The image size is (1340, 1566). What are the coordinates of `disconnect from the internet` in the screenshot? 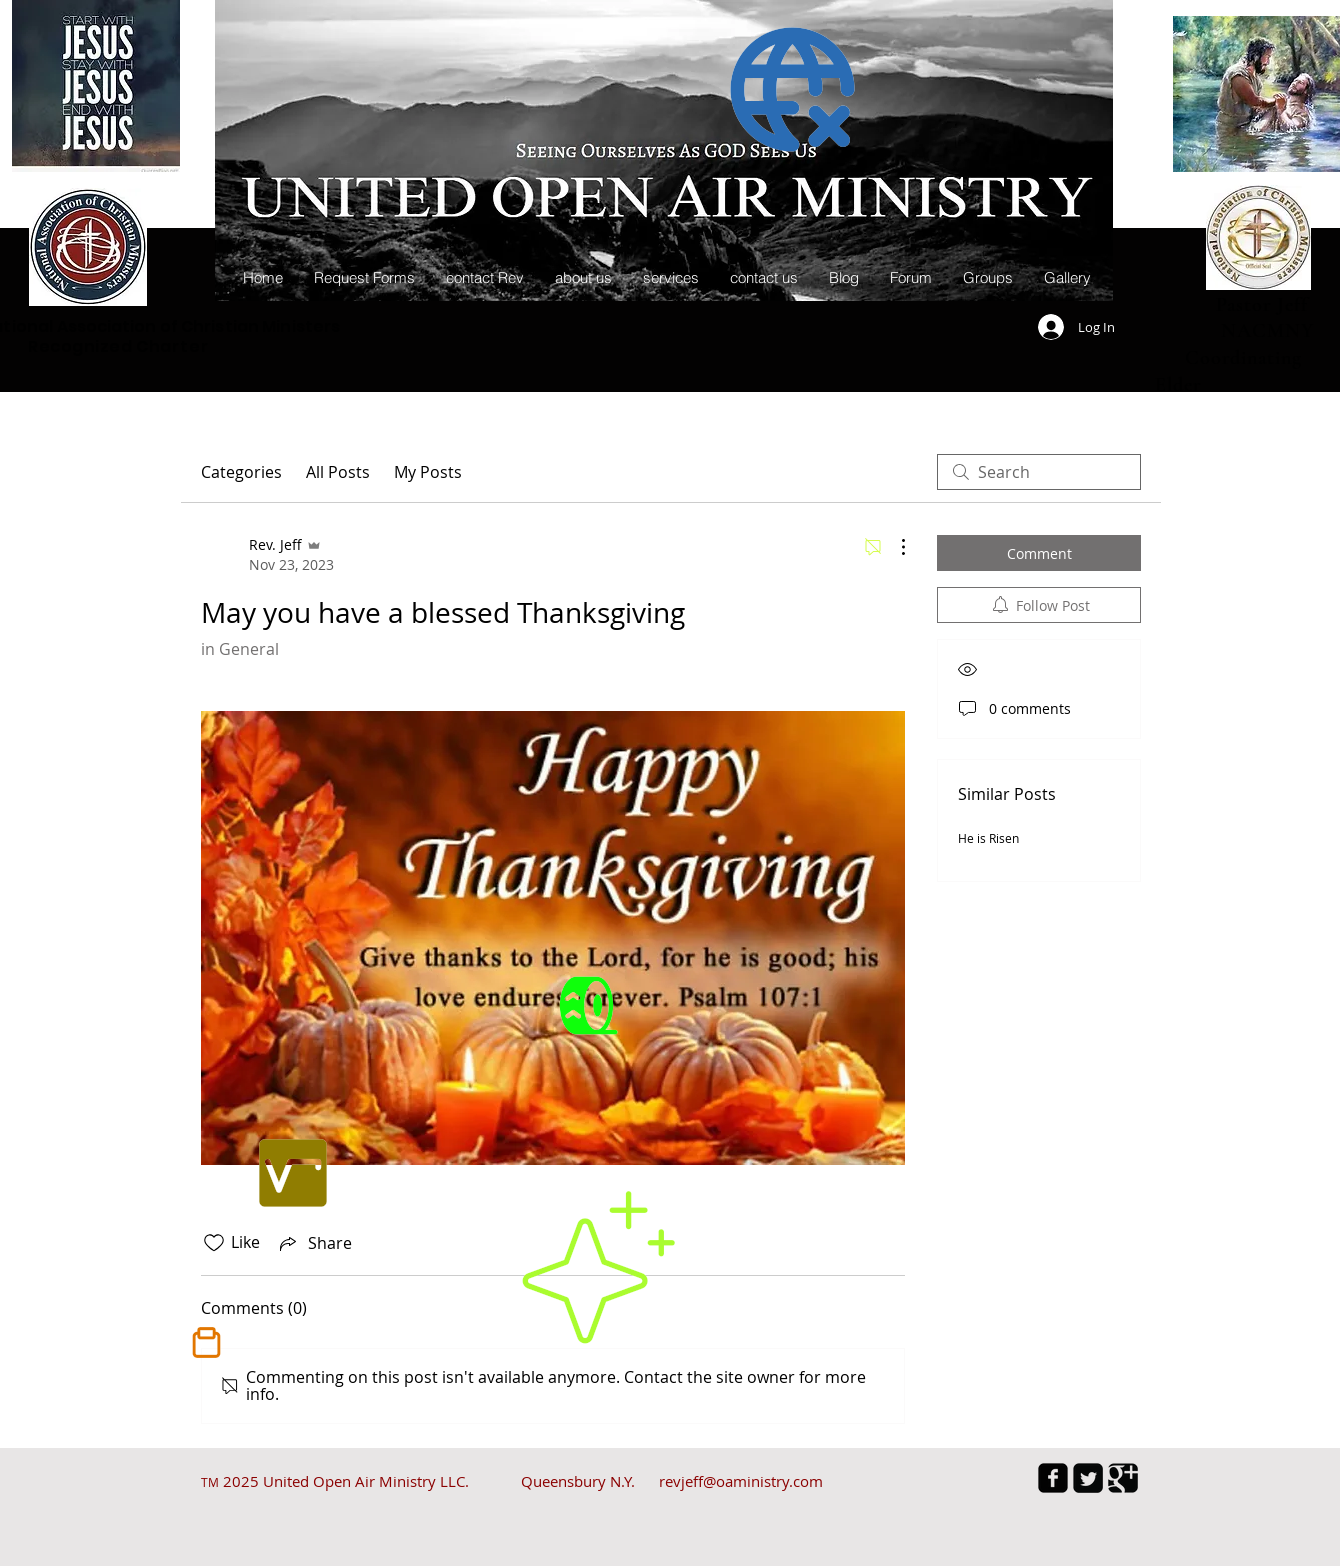 It's located at (792, 89).